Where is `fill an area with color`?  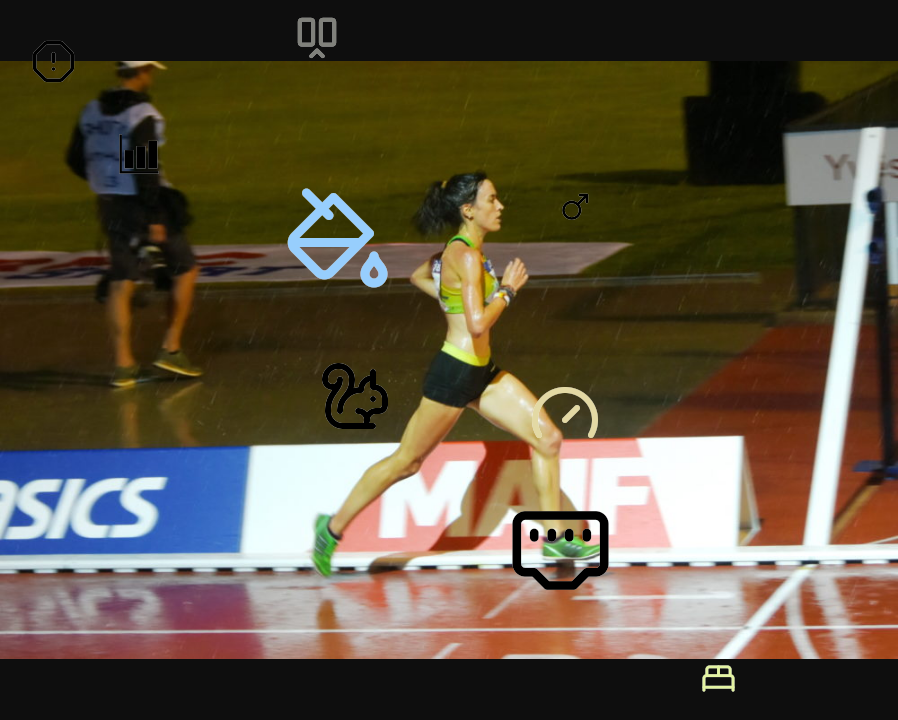
fill an area with color is located at coordinates (338, 238).